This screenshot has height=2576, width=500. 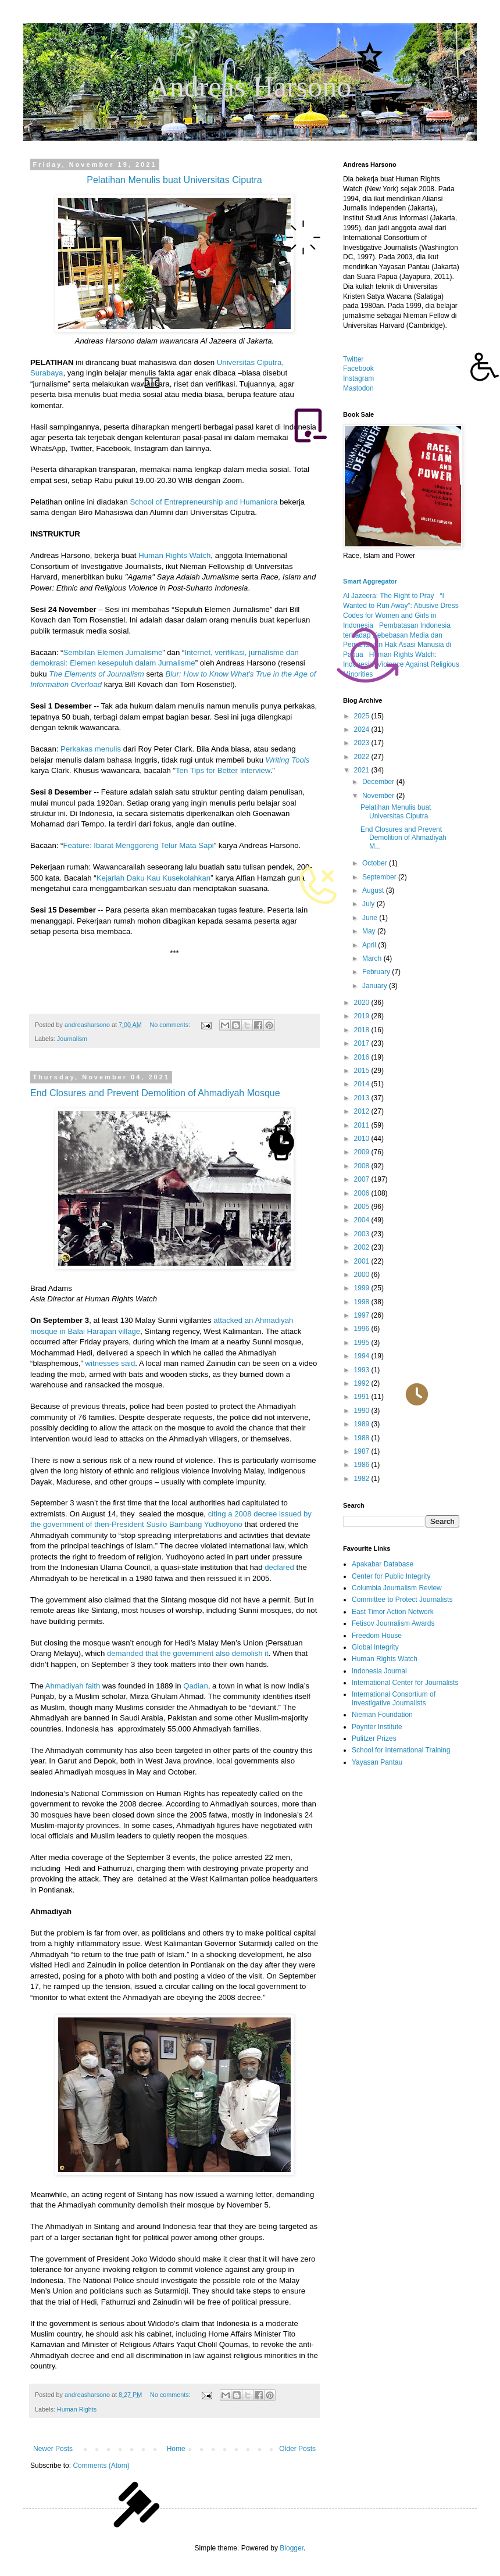 What do you see at coordinates (303, 237) in the screenshot?
I see `indicates loading or processing in progress` at bounding box center [303, 237].